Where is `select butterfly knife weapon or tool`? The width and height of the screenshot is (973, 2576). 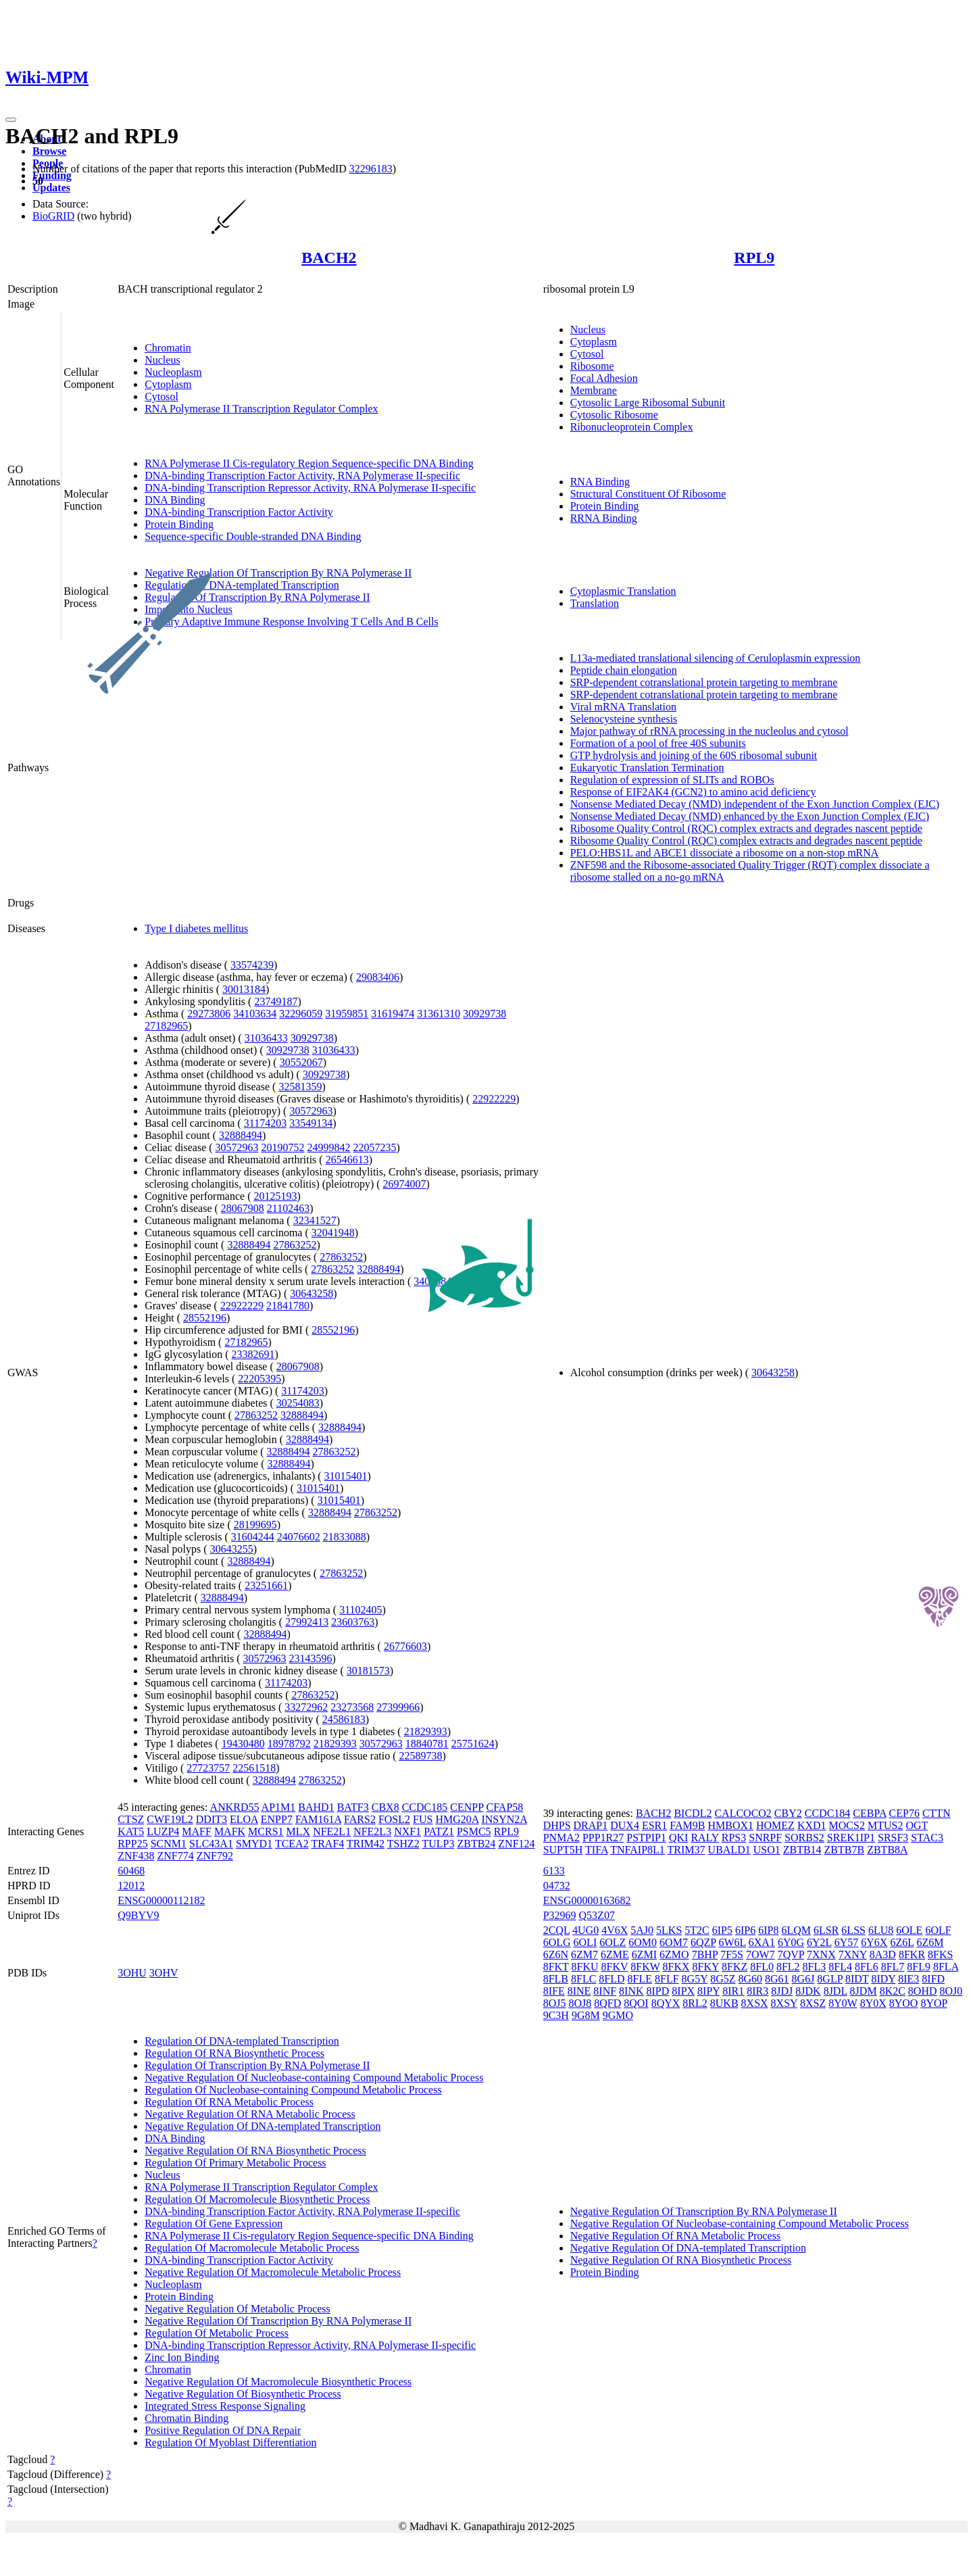
select butterfly knife weapon or tool is located at coordinates (149, 633).